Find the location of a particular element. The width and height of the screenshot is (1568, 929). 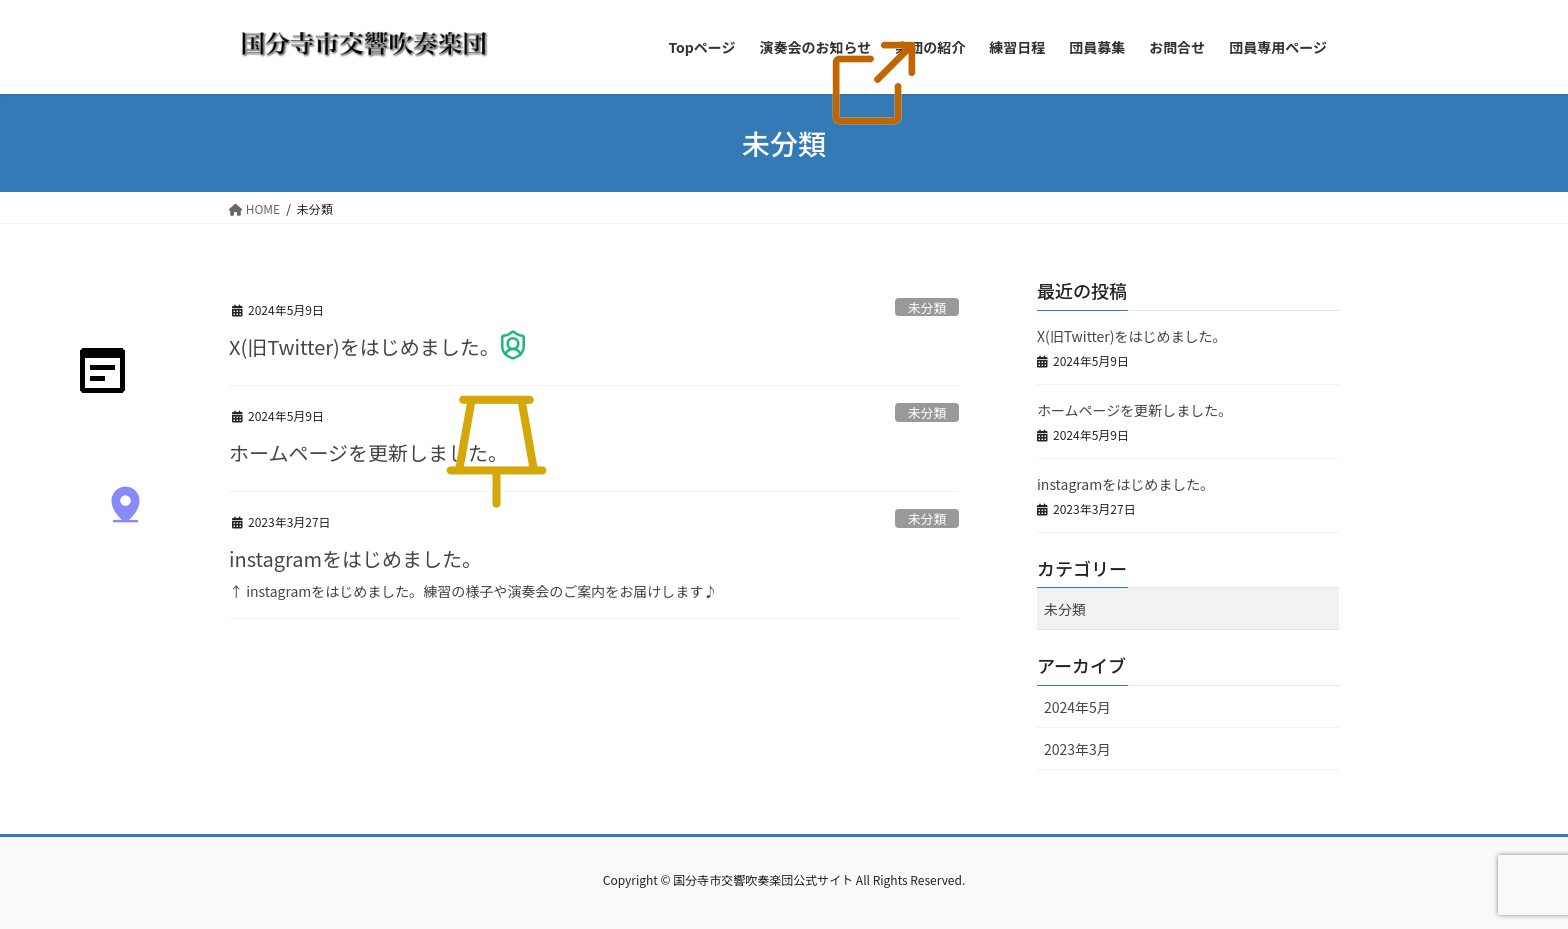

view location on map is located at coordinates (125, 504).